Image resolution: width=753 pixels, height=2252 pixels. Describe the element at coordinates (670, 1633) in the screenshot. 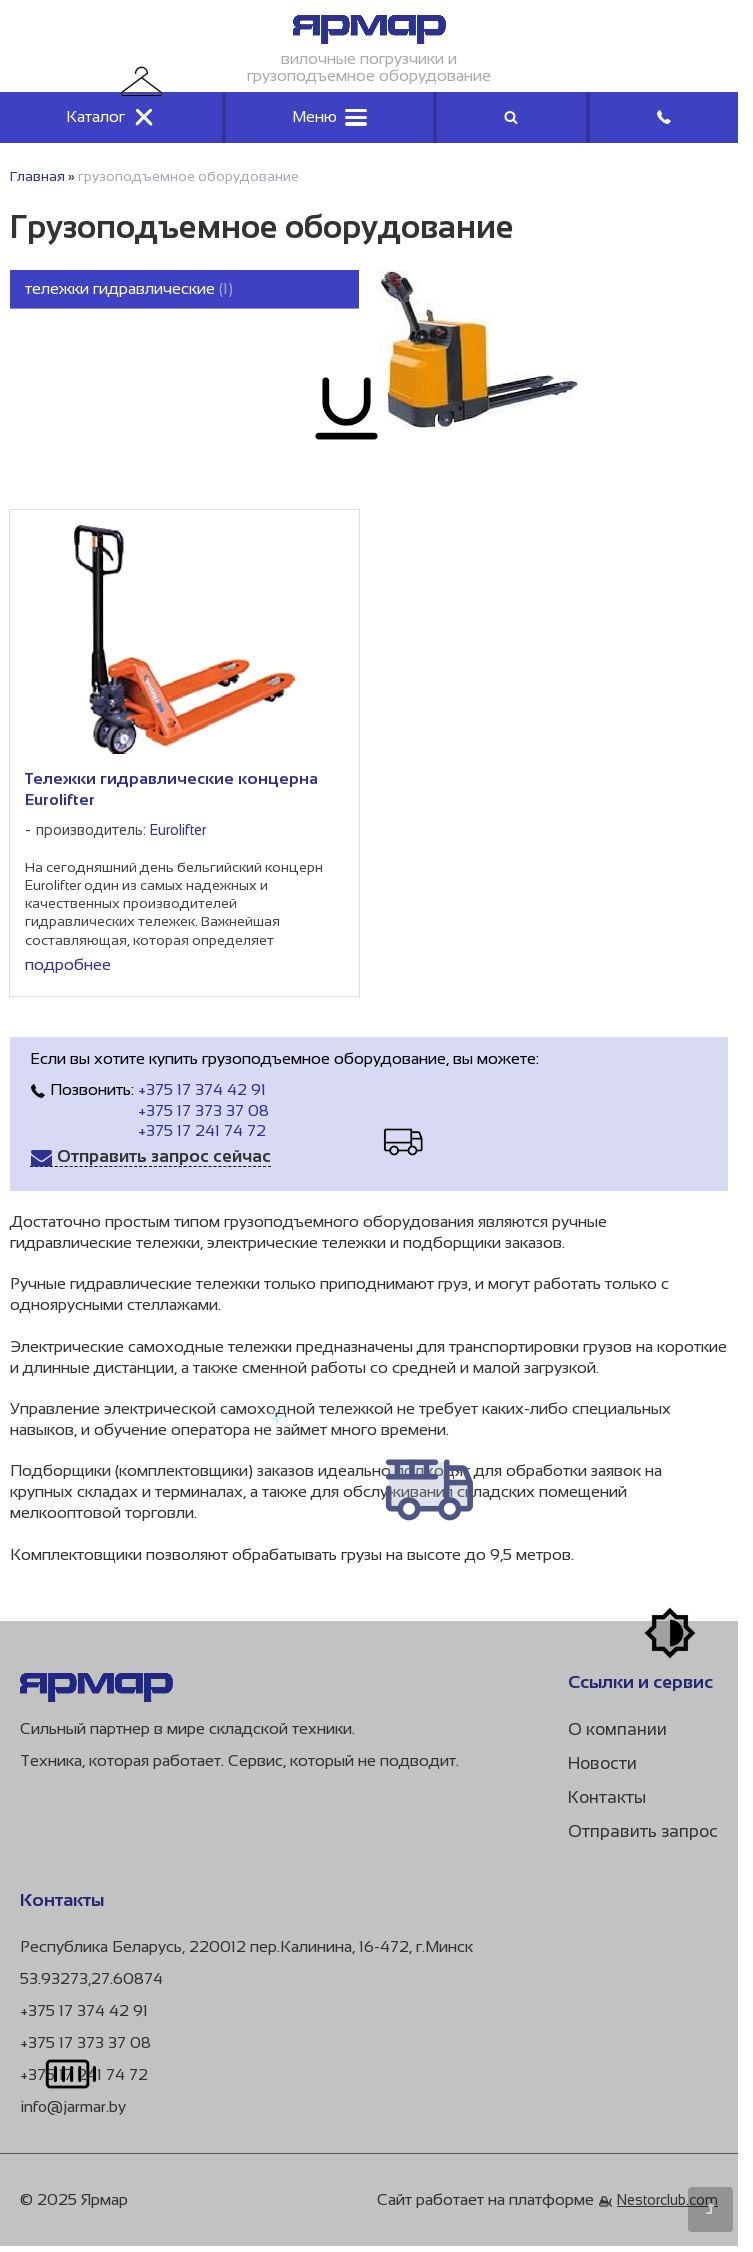

I see `adjust screen brightness to medium level` at that location.